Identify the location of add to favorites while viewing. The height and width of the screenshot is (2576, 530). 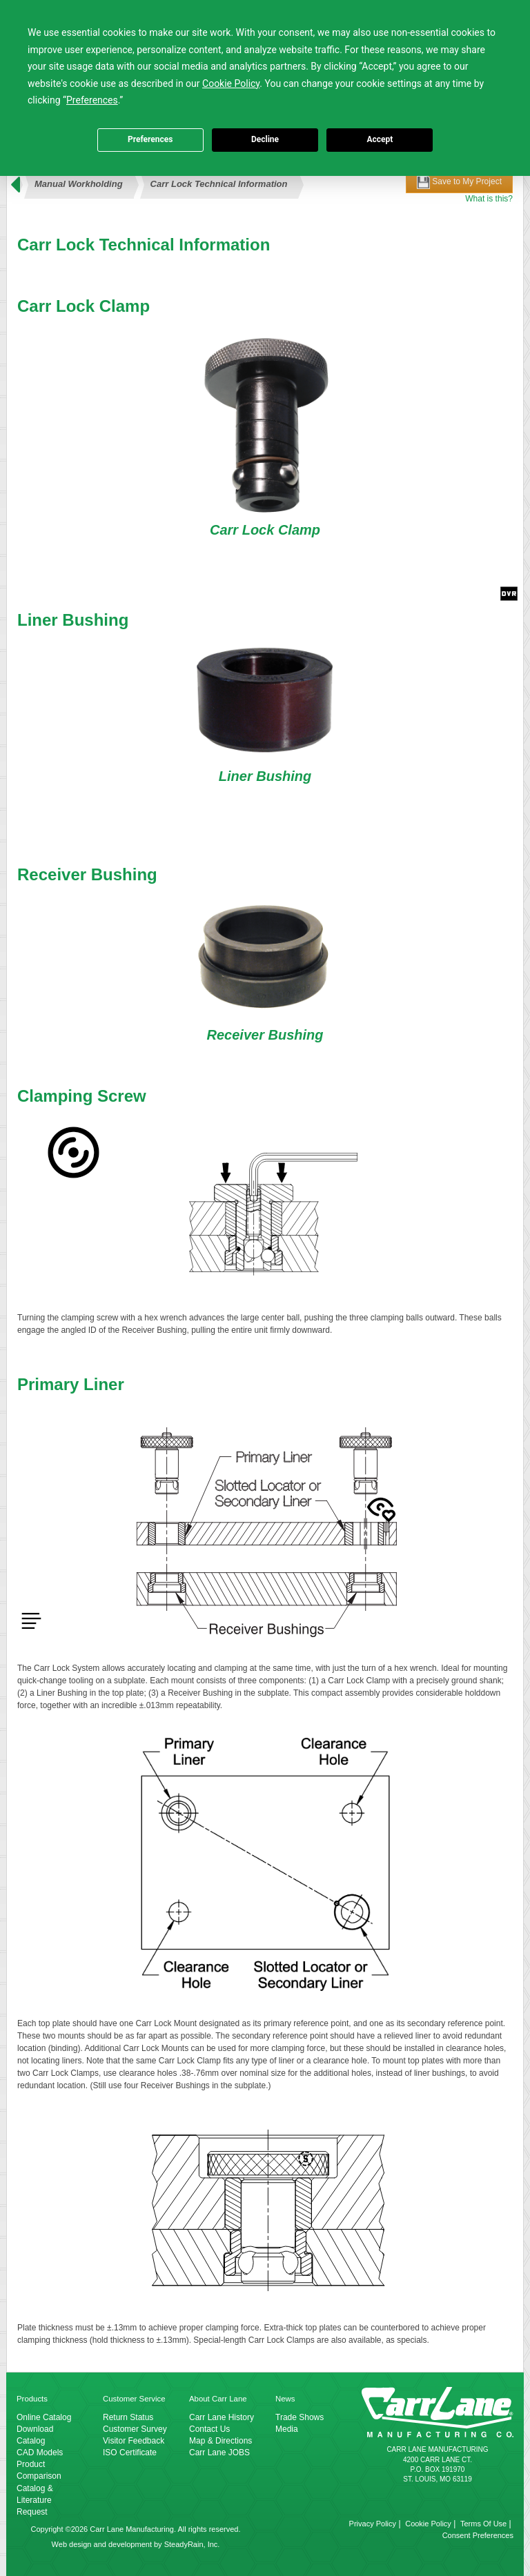
(380, 1507).